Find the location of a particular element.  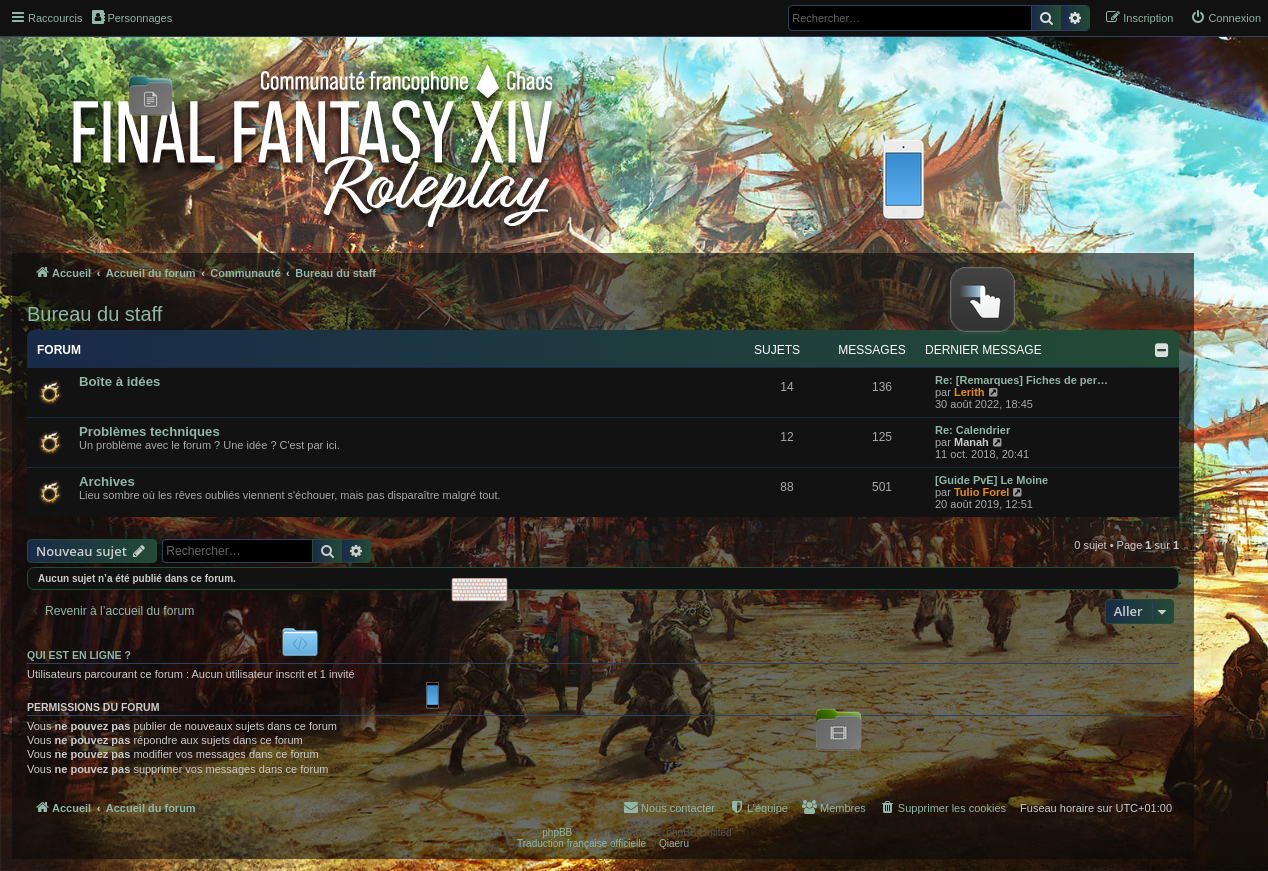

open your code projects folder is located at coordinates (300, 642).